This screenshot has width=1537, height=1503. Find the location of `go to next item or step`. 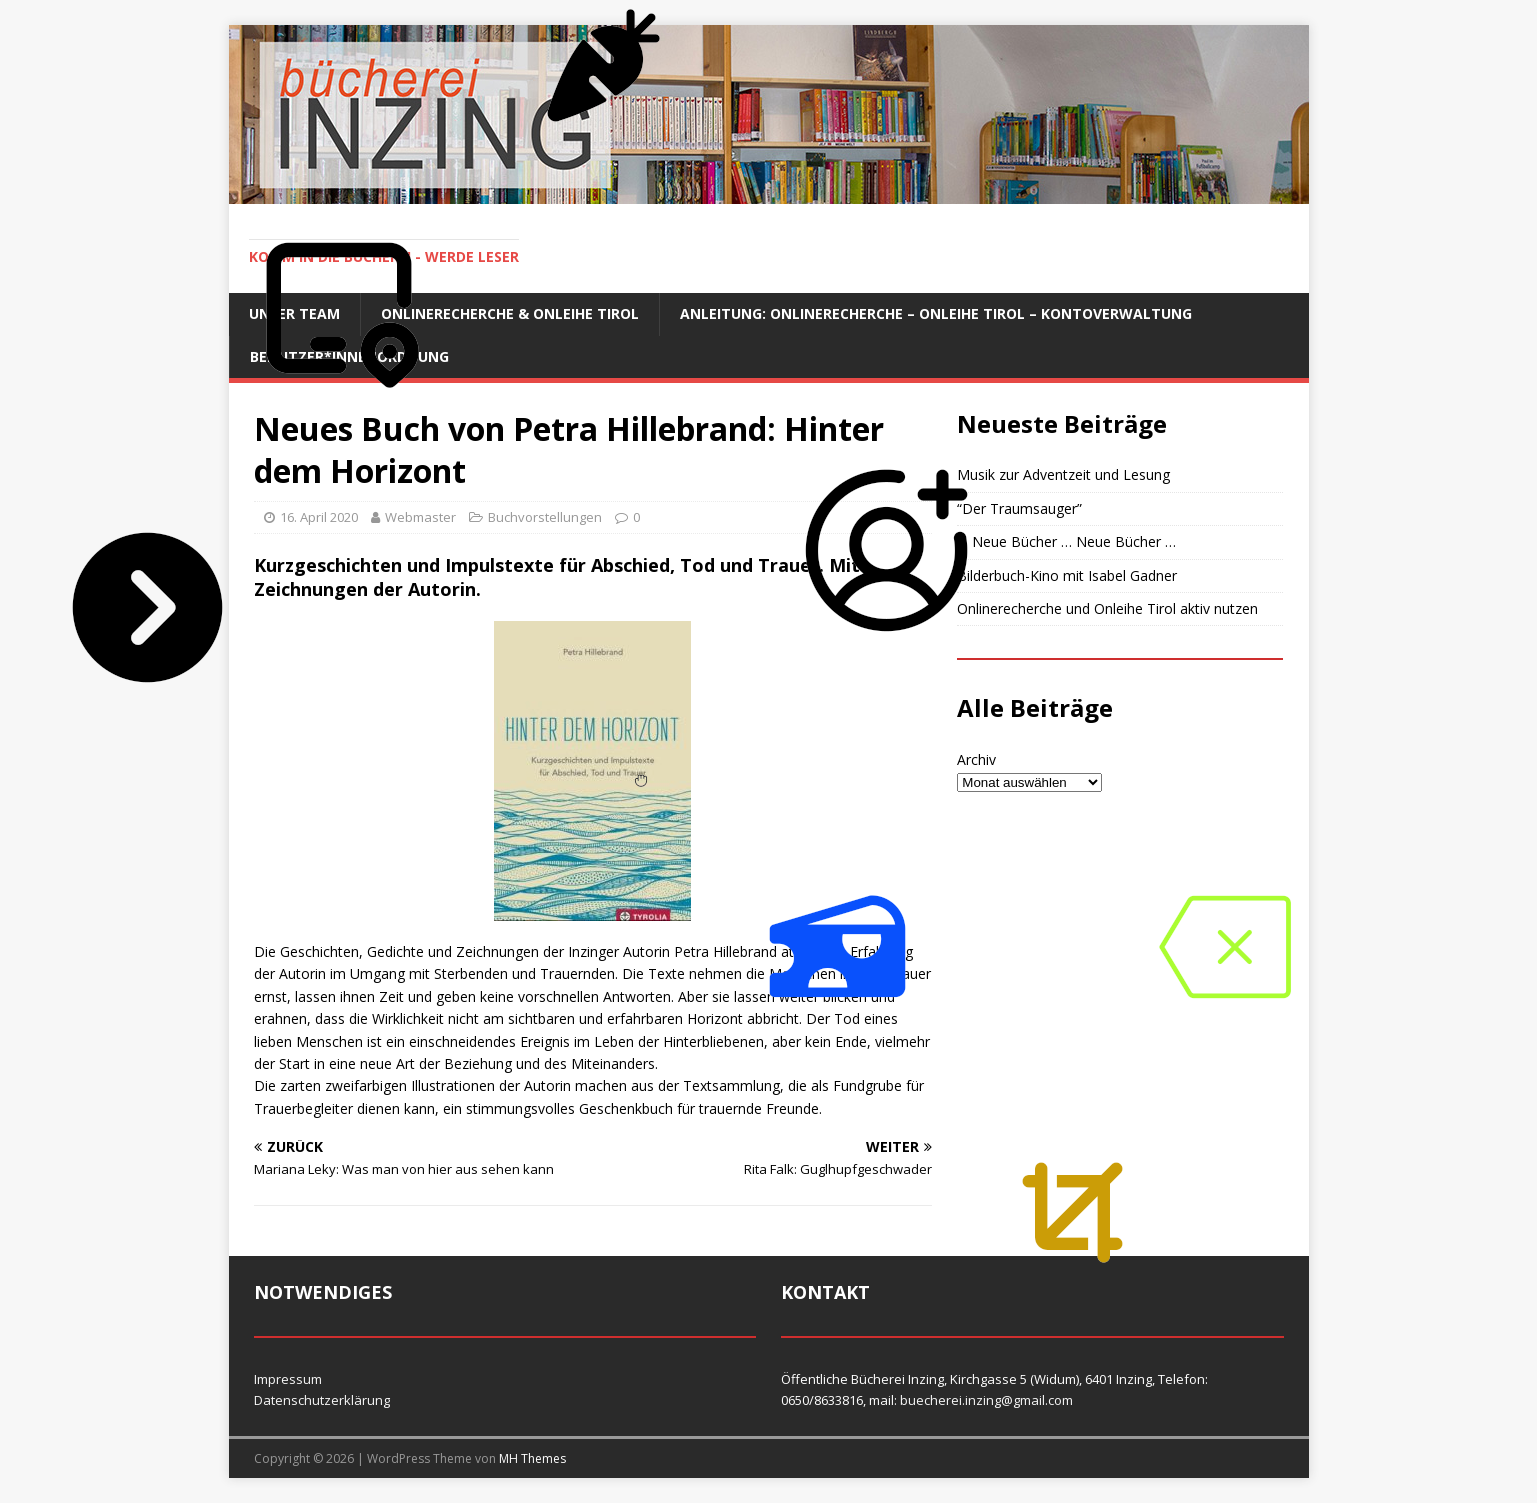

go to next item or step is located at coordinates (147, 607).